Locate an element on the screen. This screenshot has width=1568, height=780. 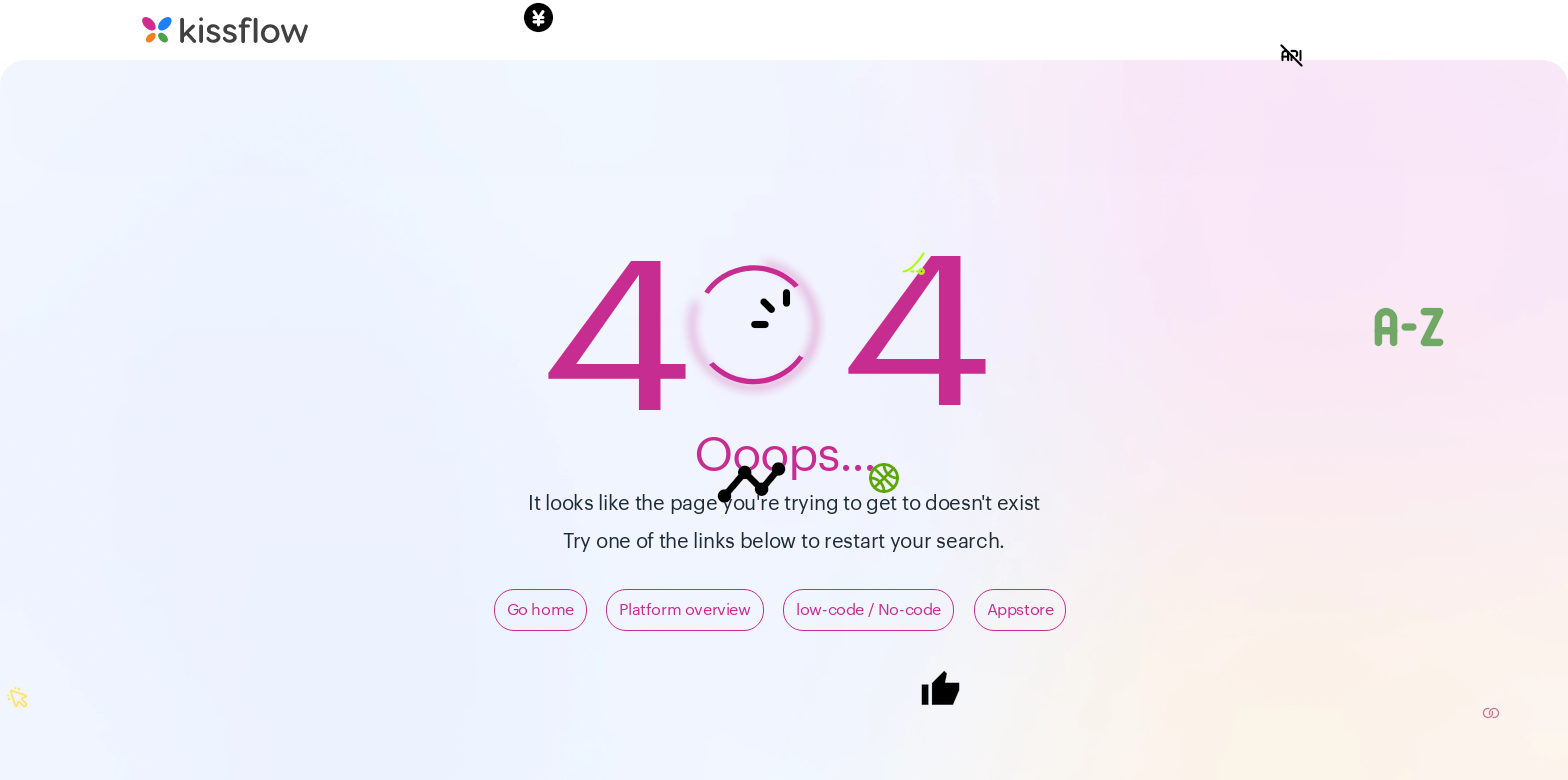
view activity timeline or history is located at coordinates (751, 482).